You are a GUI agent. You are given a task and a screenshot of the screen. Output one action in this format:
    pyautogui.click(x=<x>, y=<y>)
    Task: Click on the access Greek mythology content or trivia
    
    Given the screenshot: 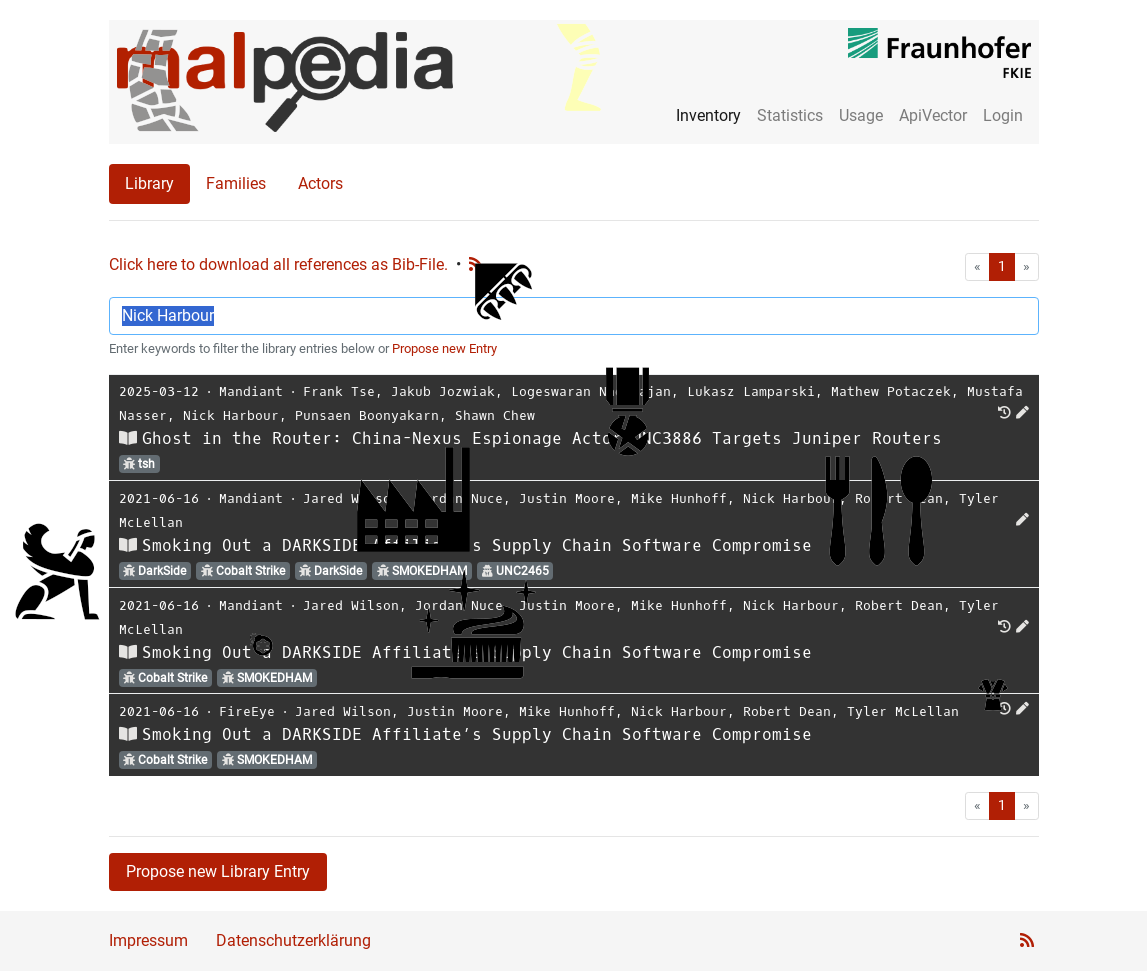 What is the action you would take?
    pyautogui.click(x=58, y=571)
    